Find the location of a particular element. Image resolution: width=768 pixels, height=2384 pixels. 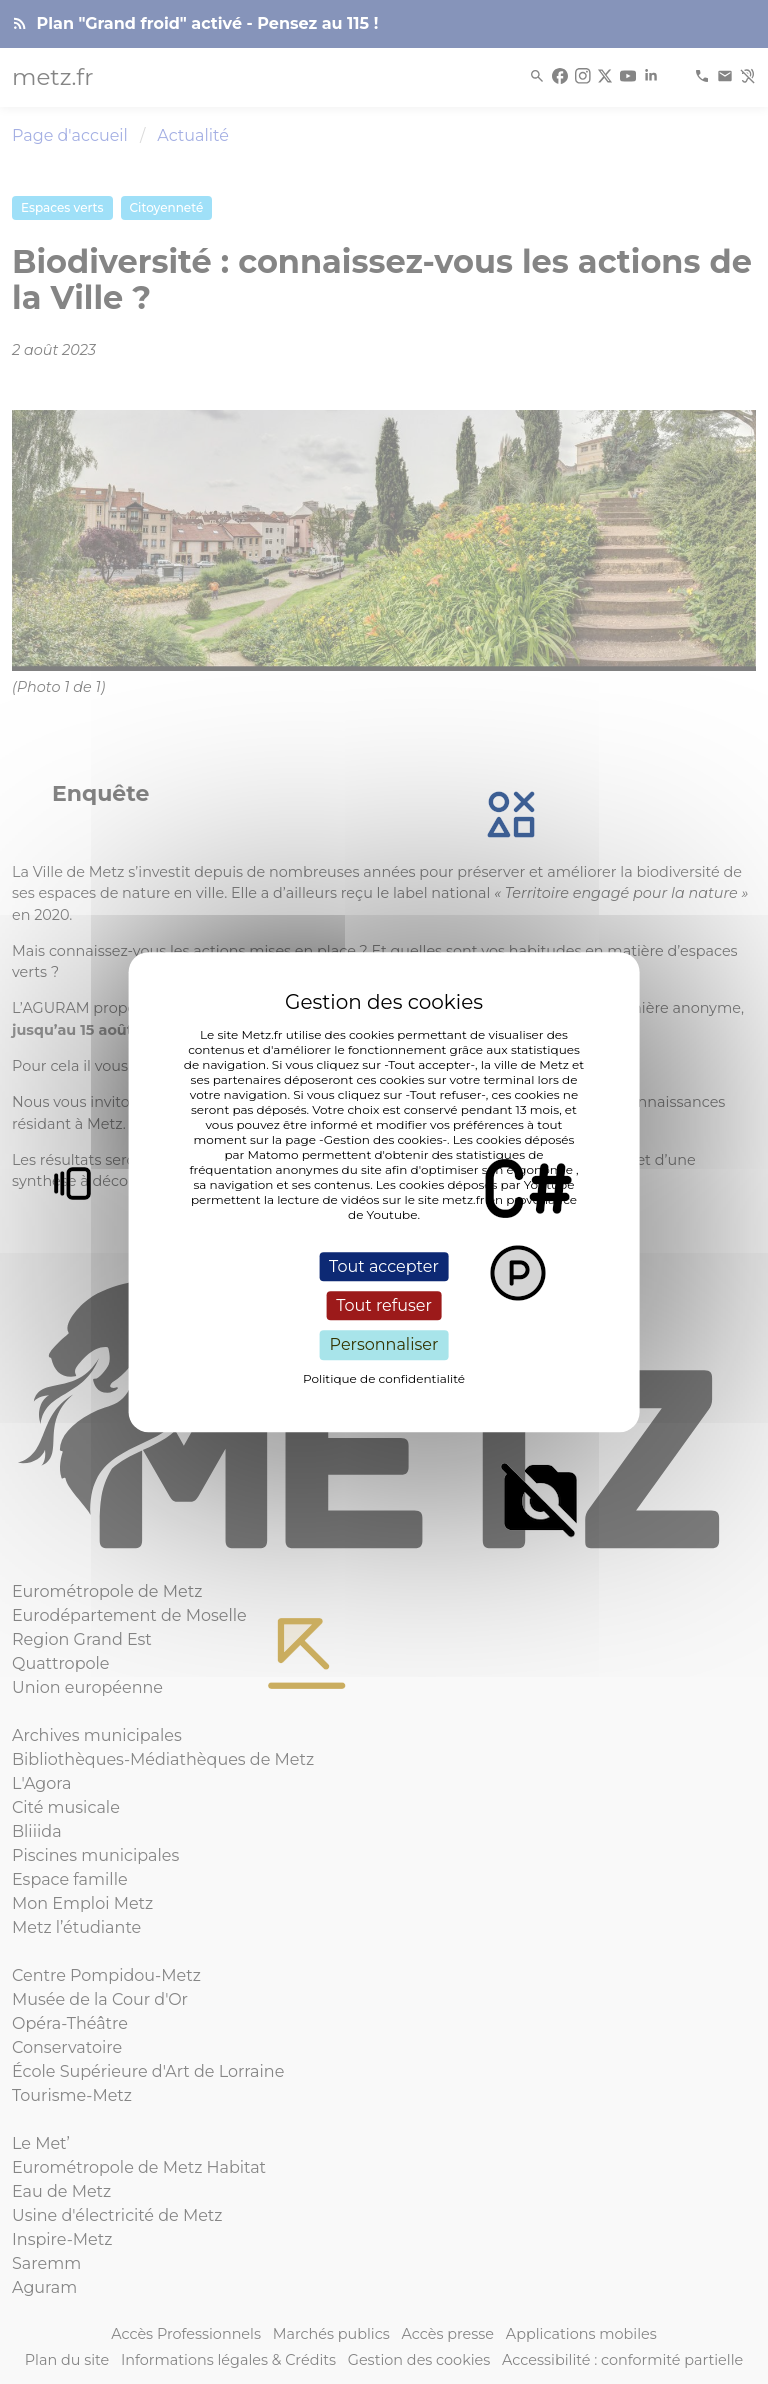

indicates parking availability or location is located at coordinates (518, 1273).